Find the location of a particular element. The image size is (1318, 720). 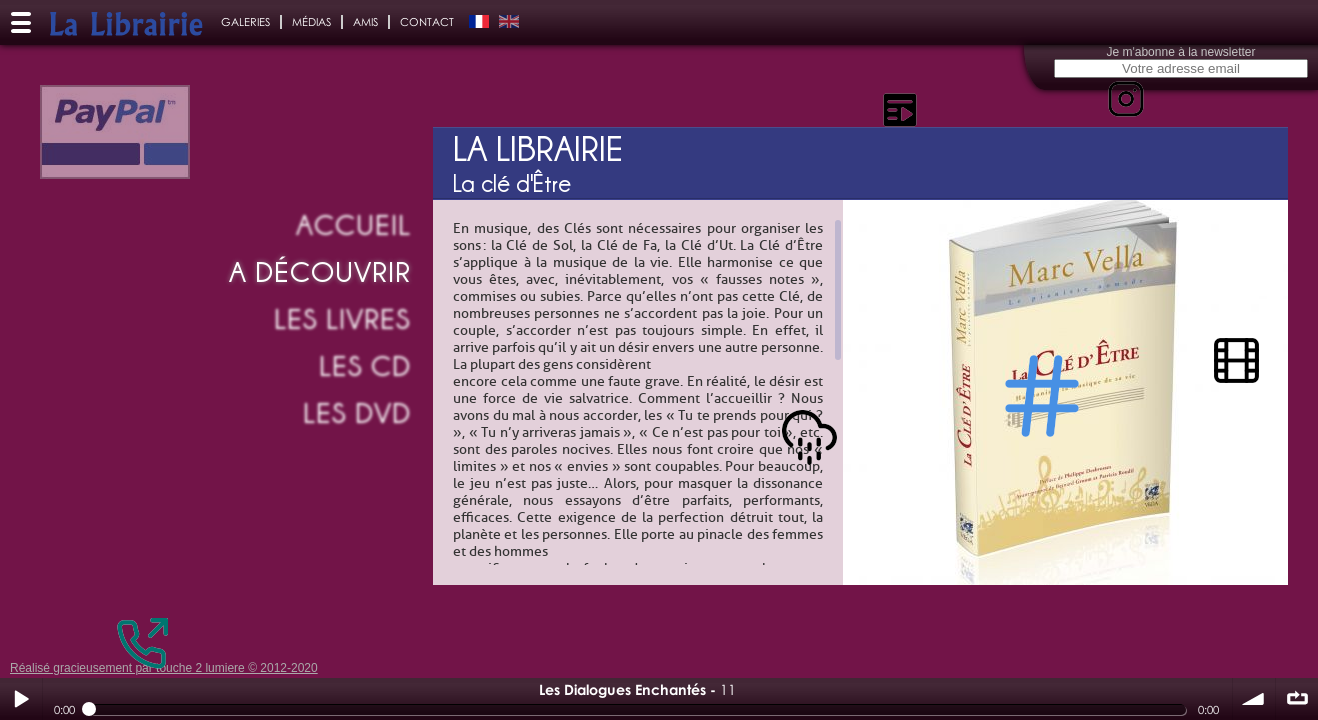

indicates light rain or drizzle in weather forecast is located at coordinates (809, 437).